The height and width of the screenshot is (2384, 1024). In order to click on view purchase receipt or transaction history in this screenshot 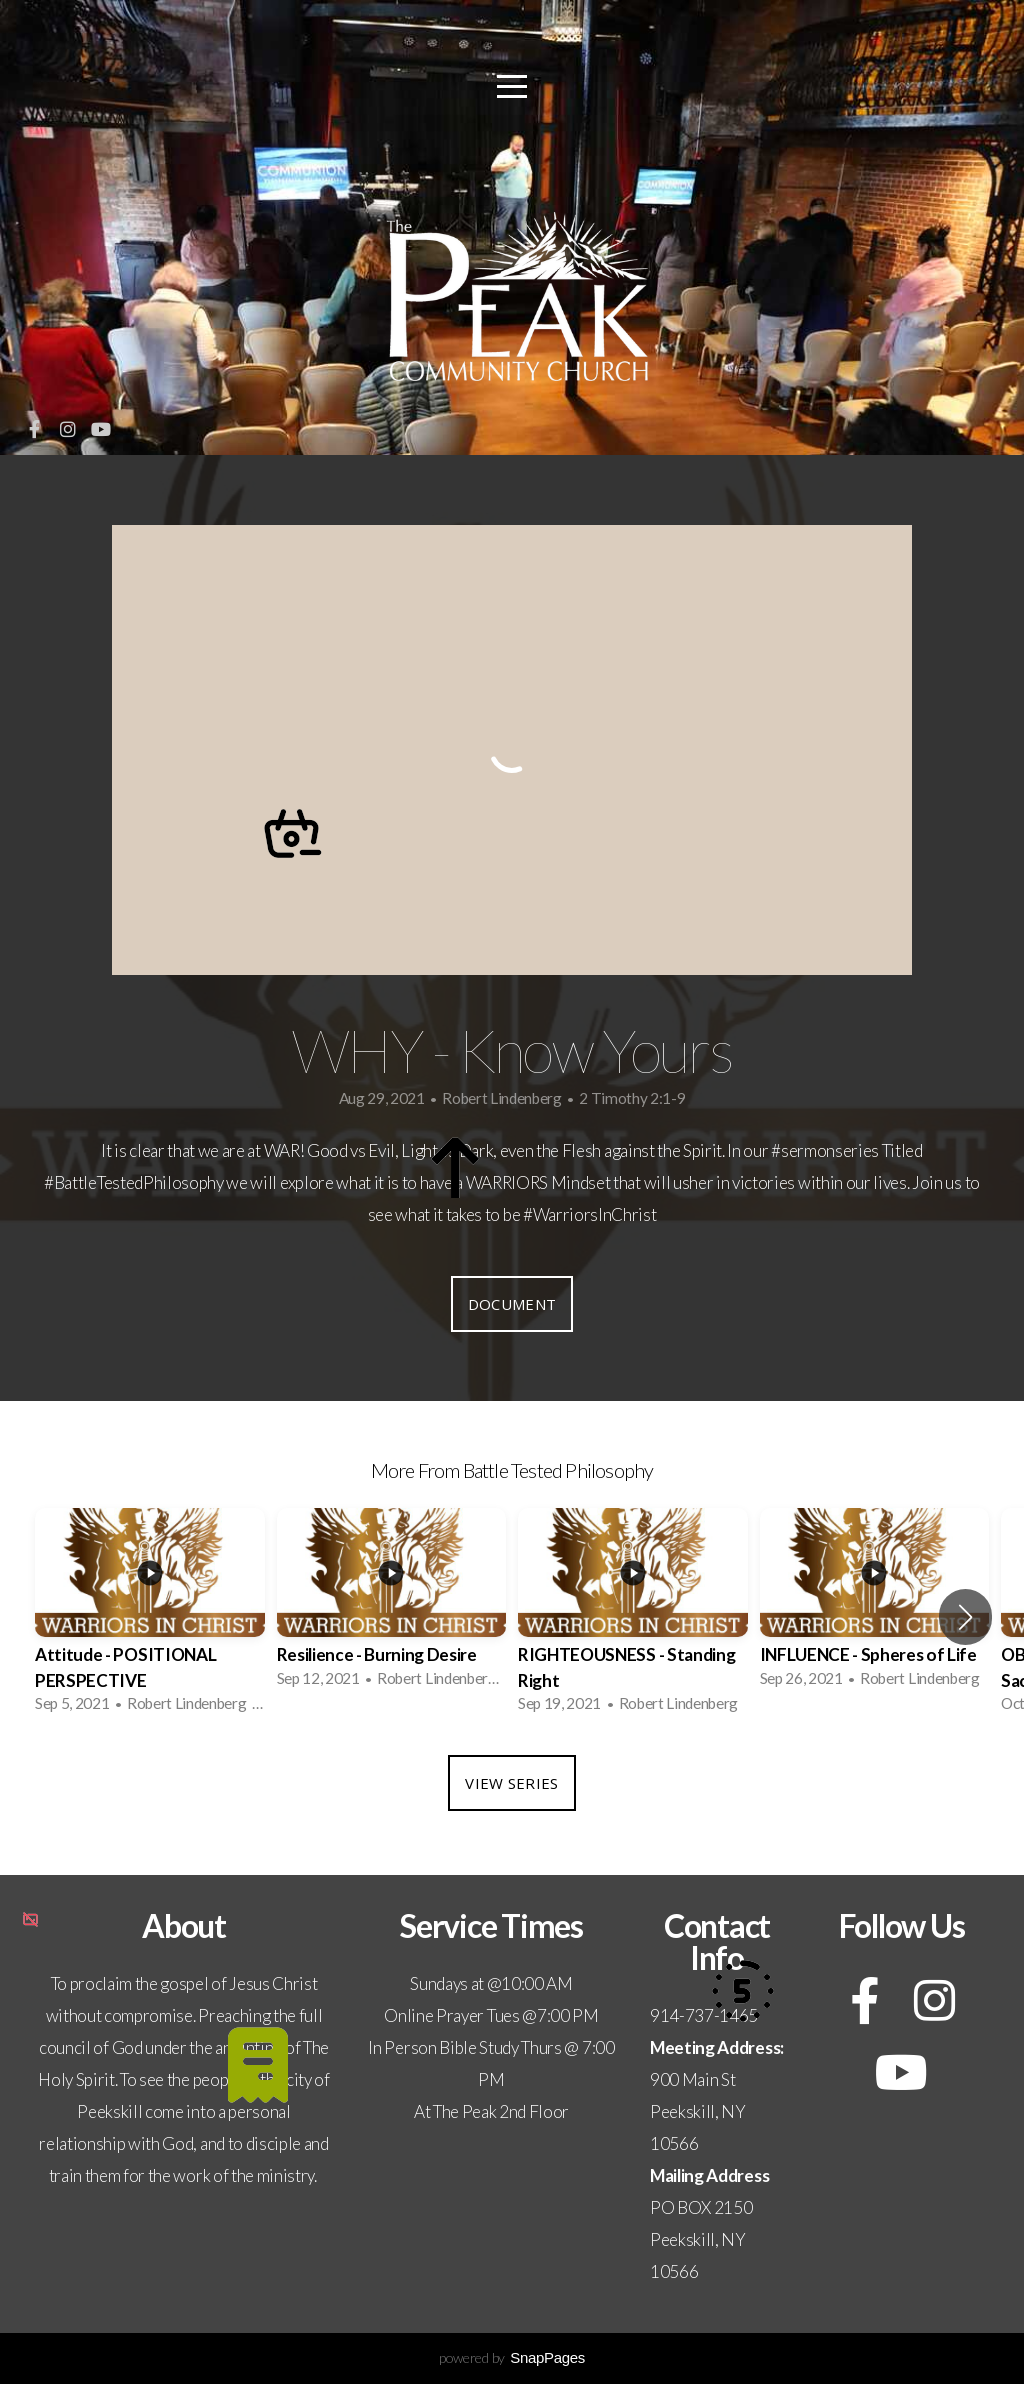, I will do `click(258, 2065)`.